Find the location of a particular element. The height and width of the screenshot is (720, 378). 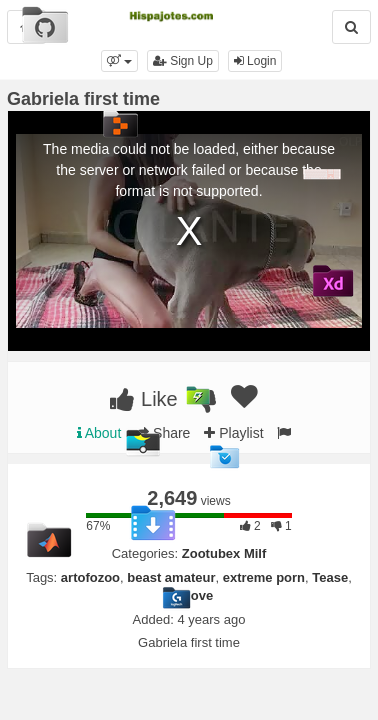

open folder containing downloaded videos is located at coordinates (153, 524).